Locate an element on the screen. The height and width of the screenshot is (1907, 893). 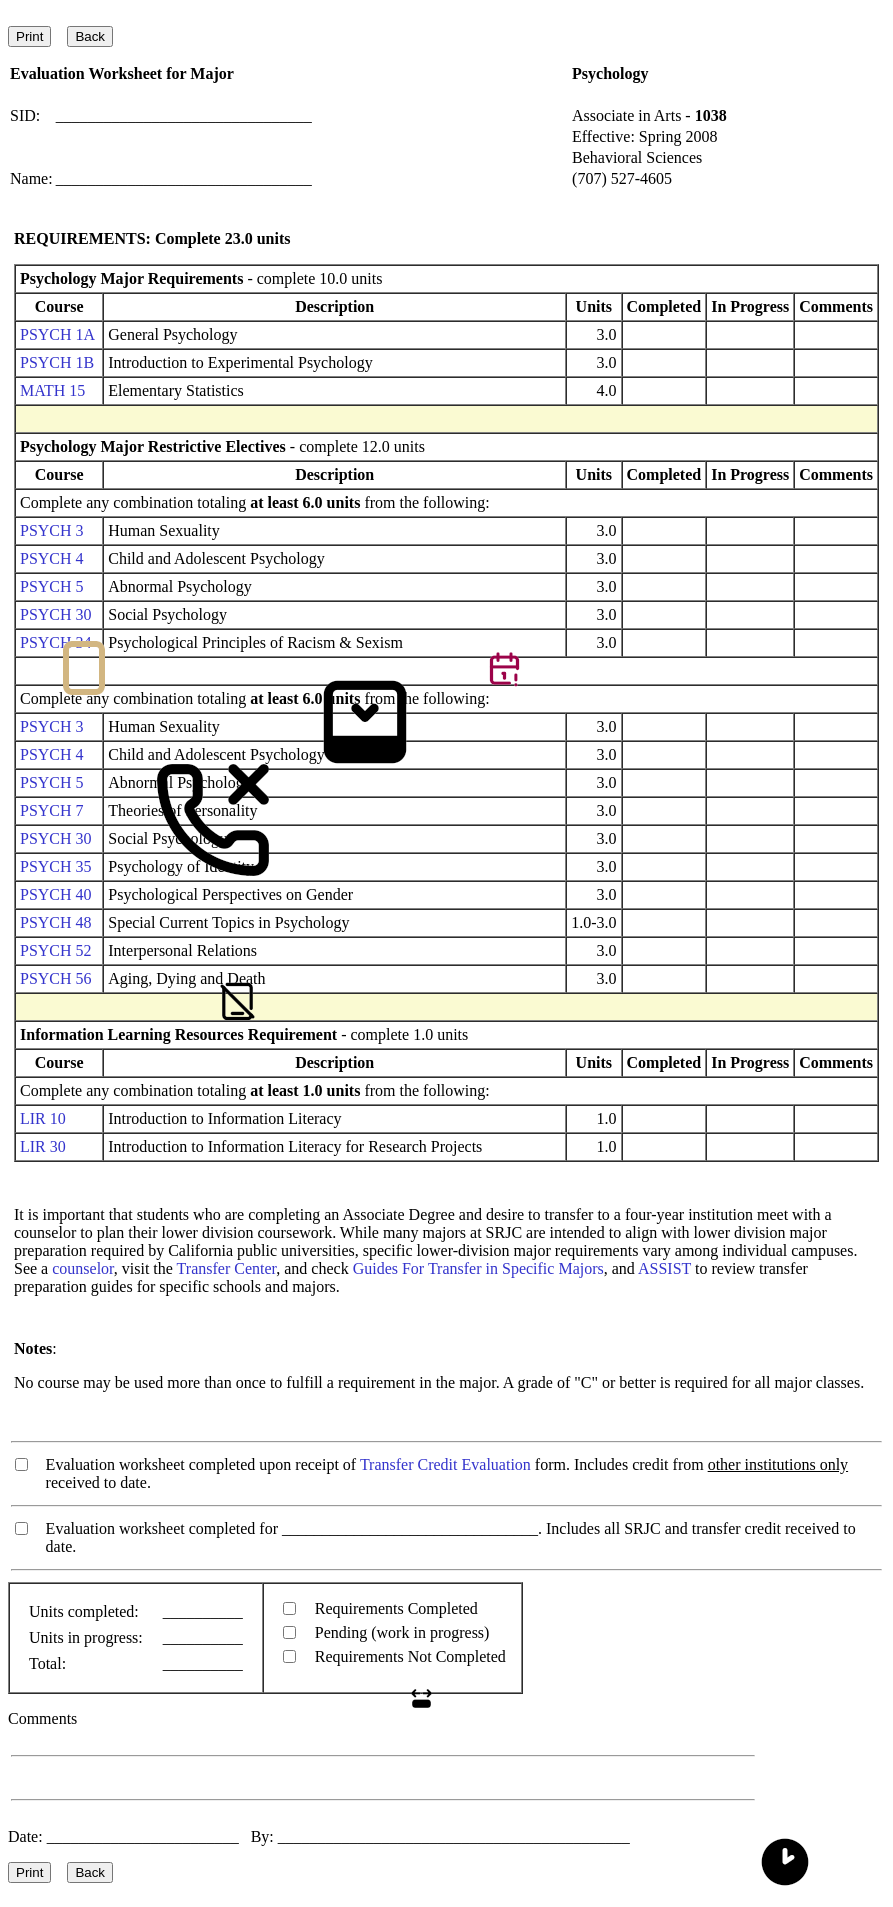
calendar event requiring attention is located at coordinates (504, 668).